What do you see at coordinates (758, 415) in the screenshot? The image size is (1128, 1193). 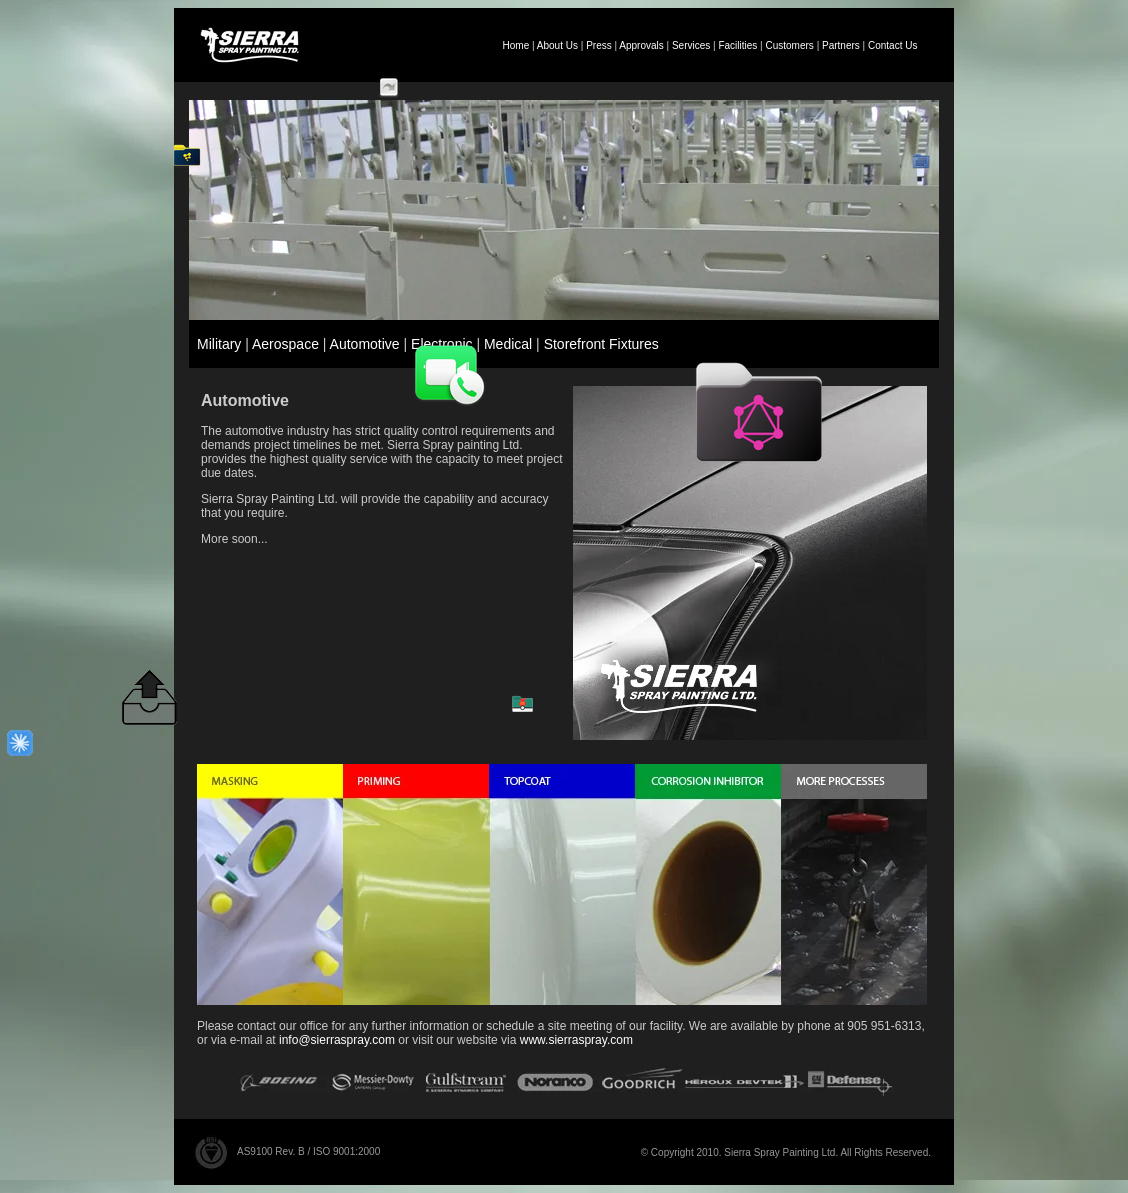 I see `open folder containing GraphQL project files` at bounding box center [758, 415].